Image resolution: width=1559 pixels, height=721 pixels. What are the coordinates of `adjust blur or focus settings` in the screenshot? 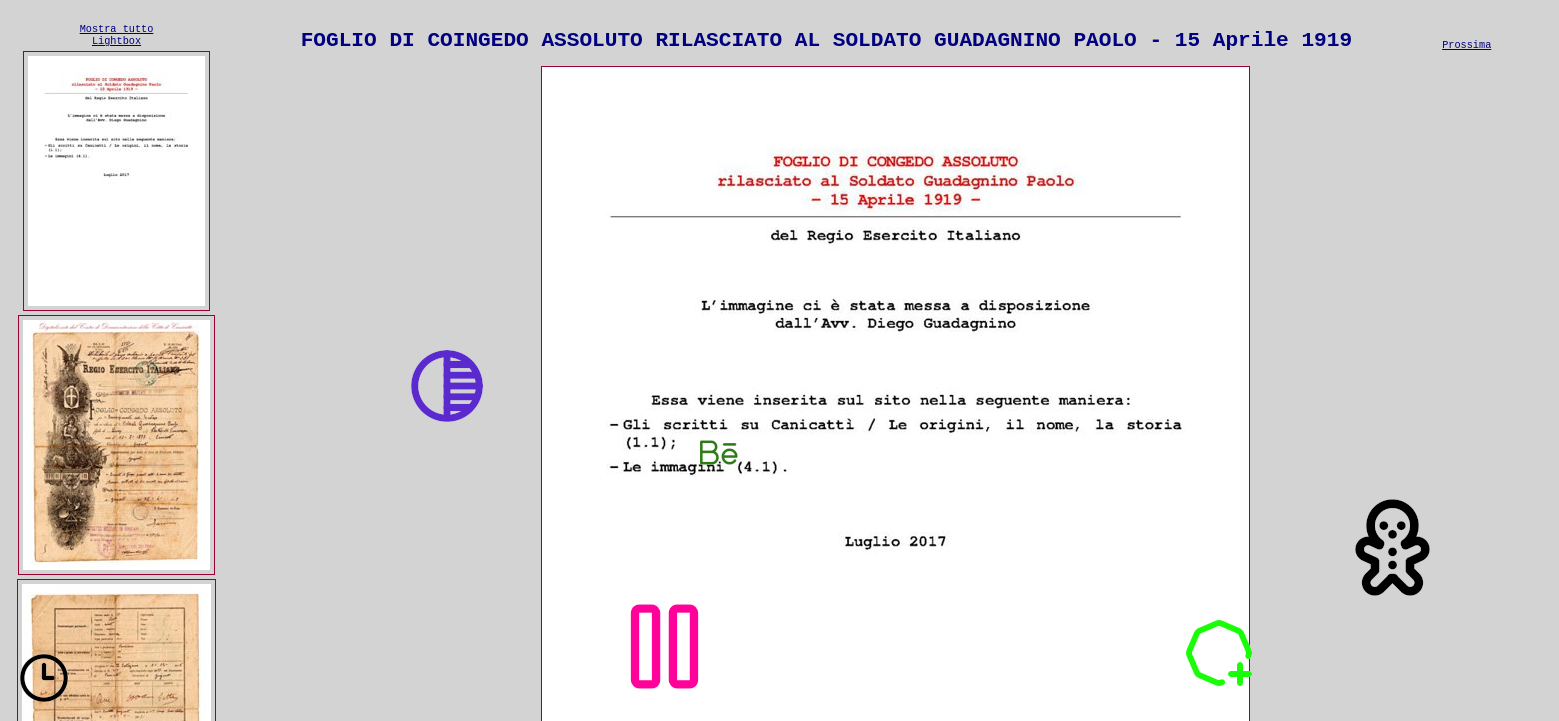 It's located at (447, 386).